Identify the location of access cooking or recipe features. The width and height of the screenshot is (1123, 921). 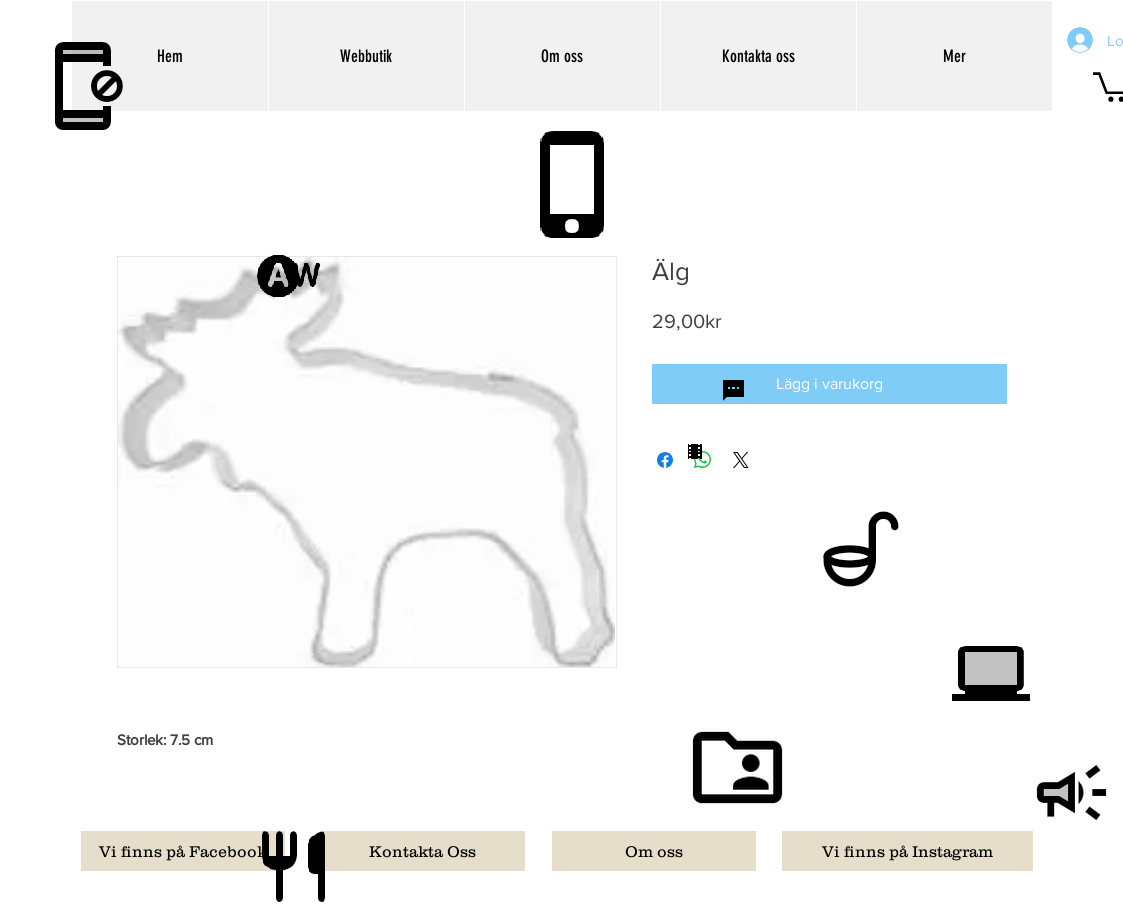
(861, 549).